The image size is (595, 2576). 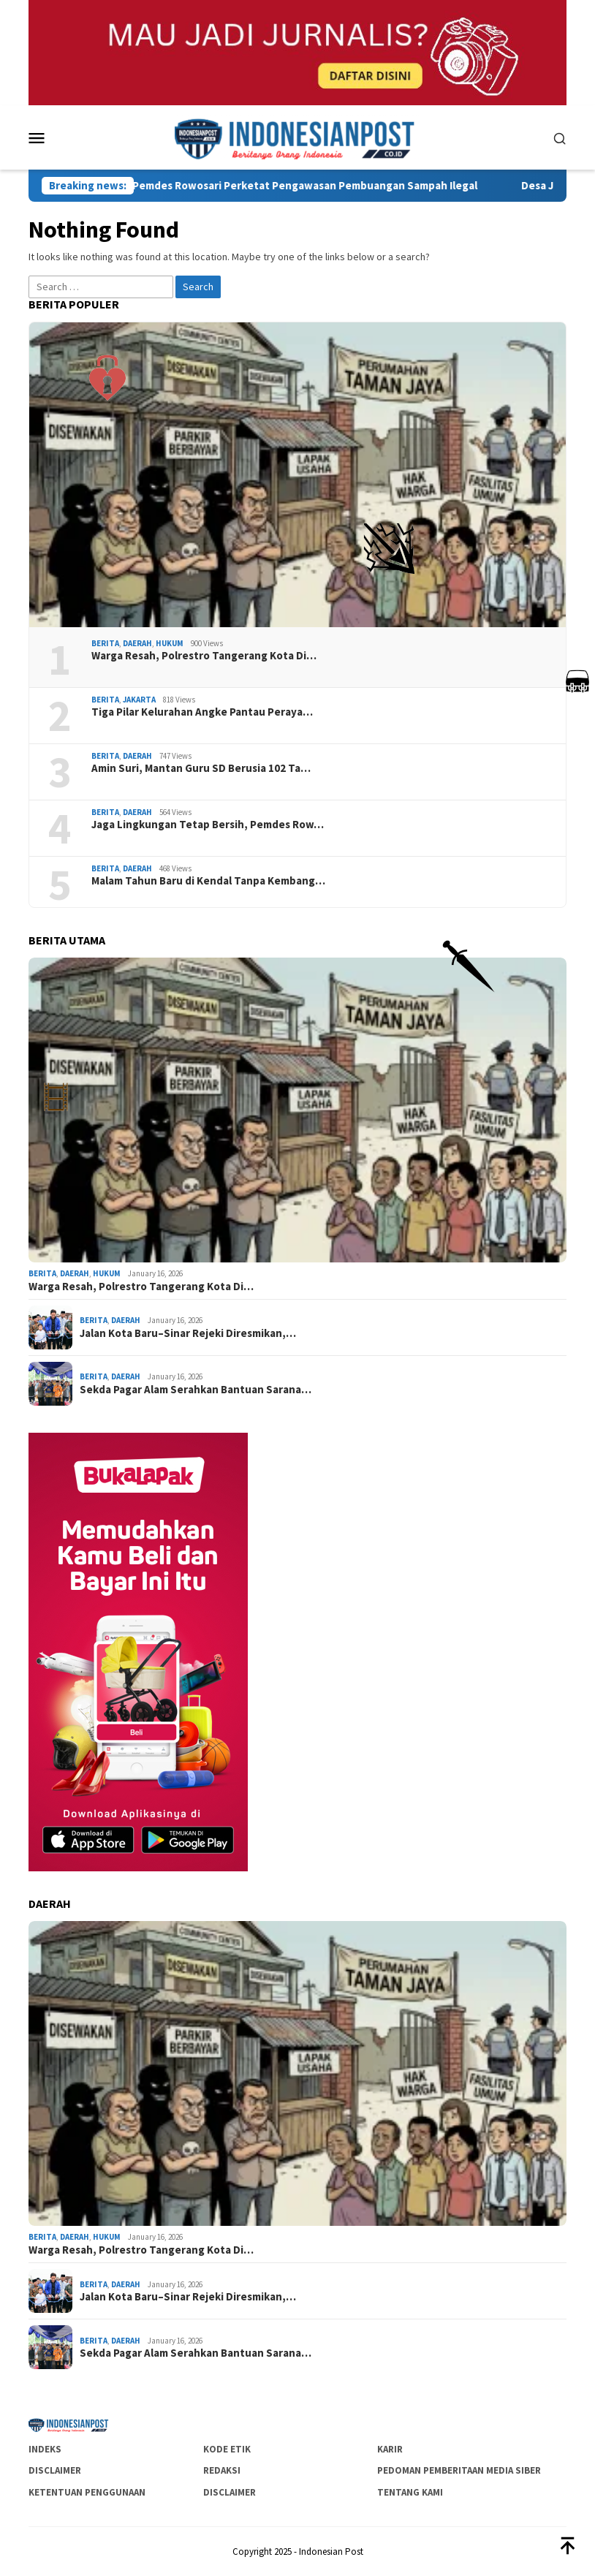 I want to click on access video or movie content, so click(x=56, y=1096).